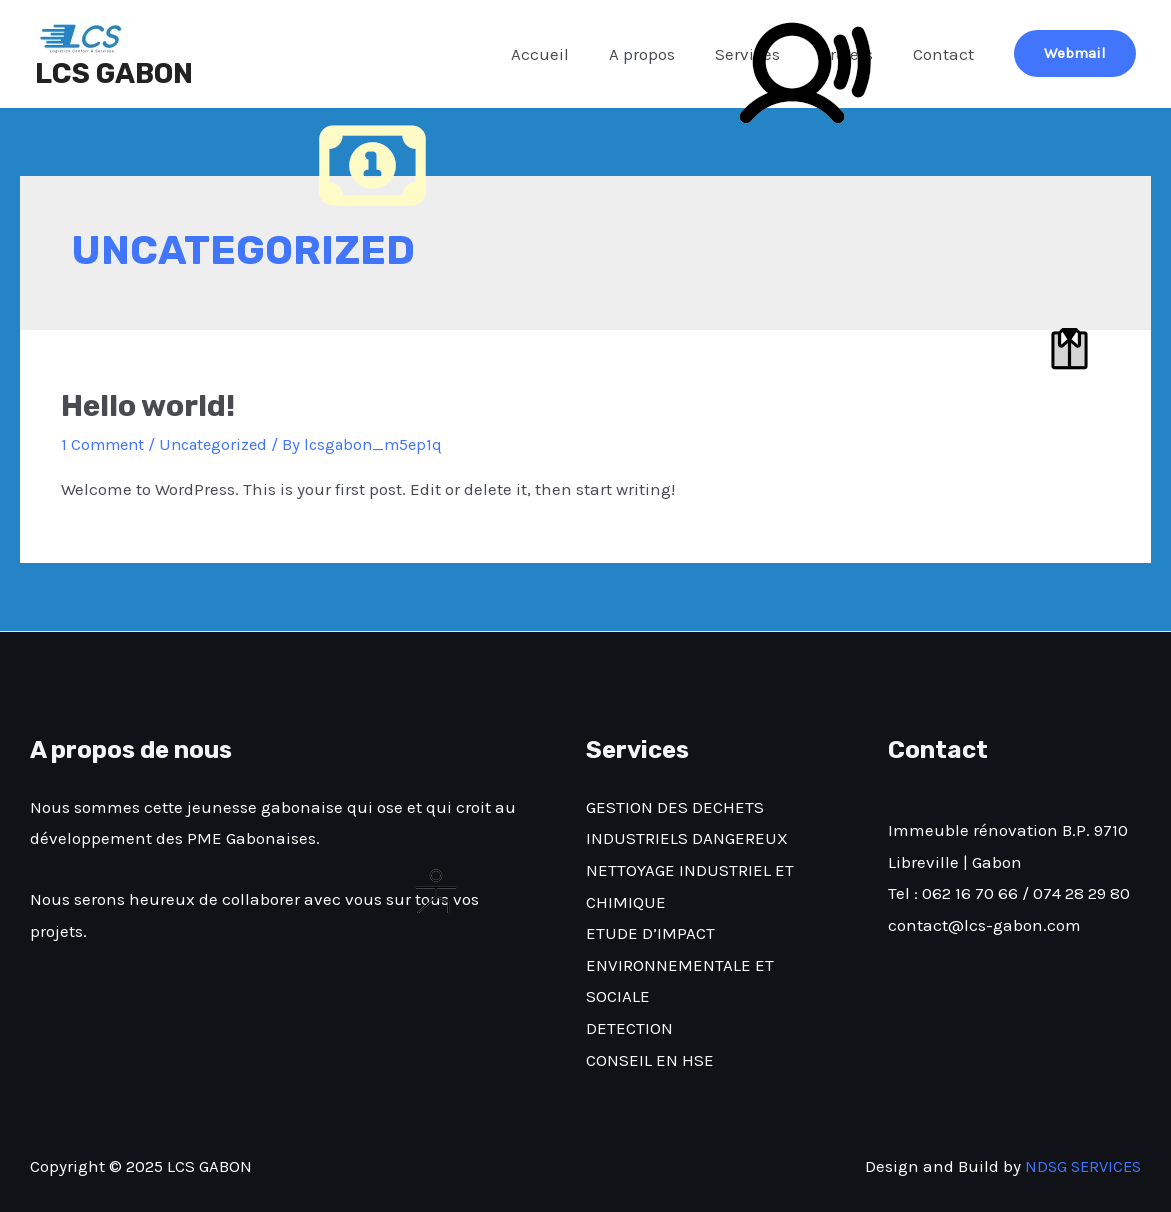  Describe the element at coordinates (372, 165) in the screenshot. I see `view payment or billing information` at that location.